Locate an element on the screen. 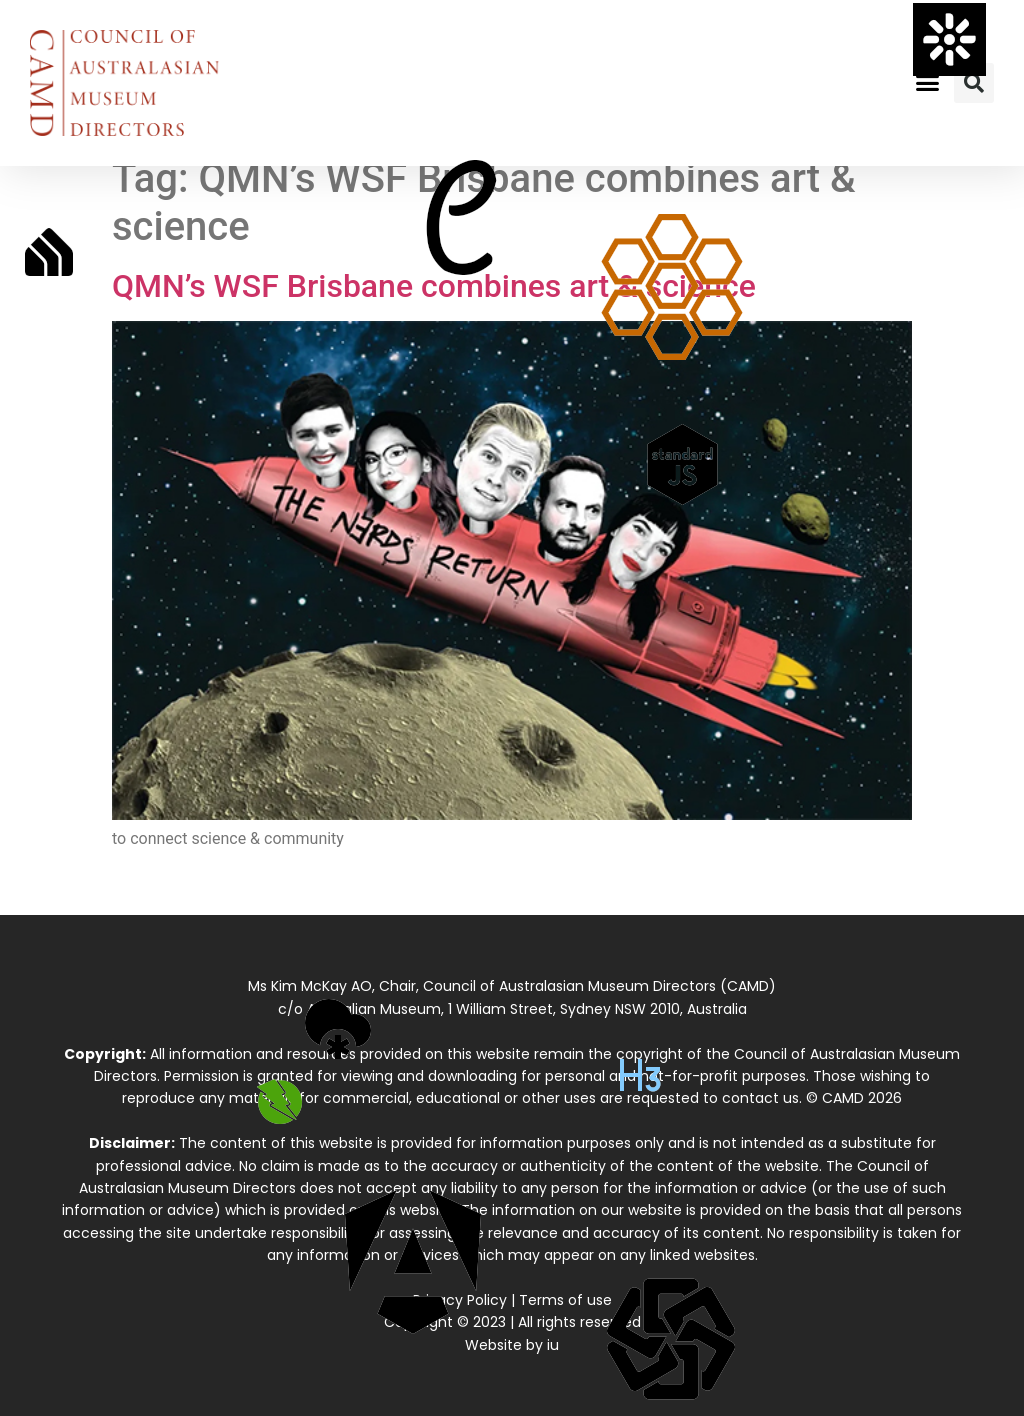 This screenshot has width=1024, height=1416. standardjs javascript linting tool logo is located at coordinates (682, 464).